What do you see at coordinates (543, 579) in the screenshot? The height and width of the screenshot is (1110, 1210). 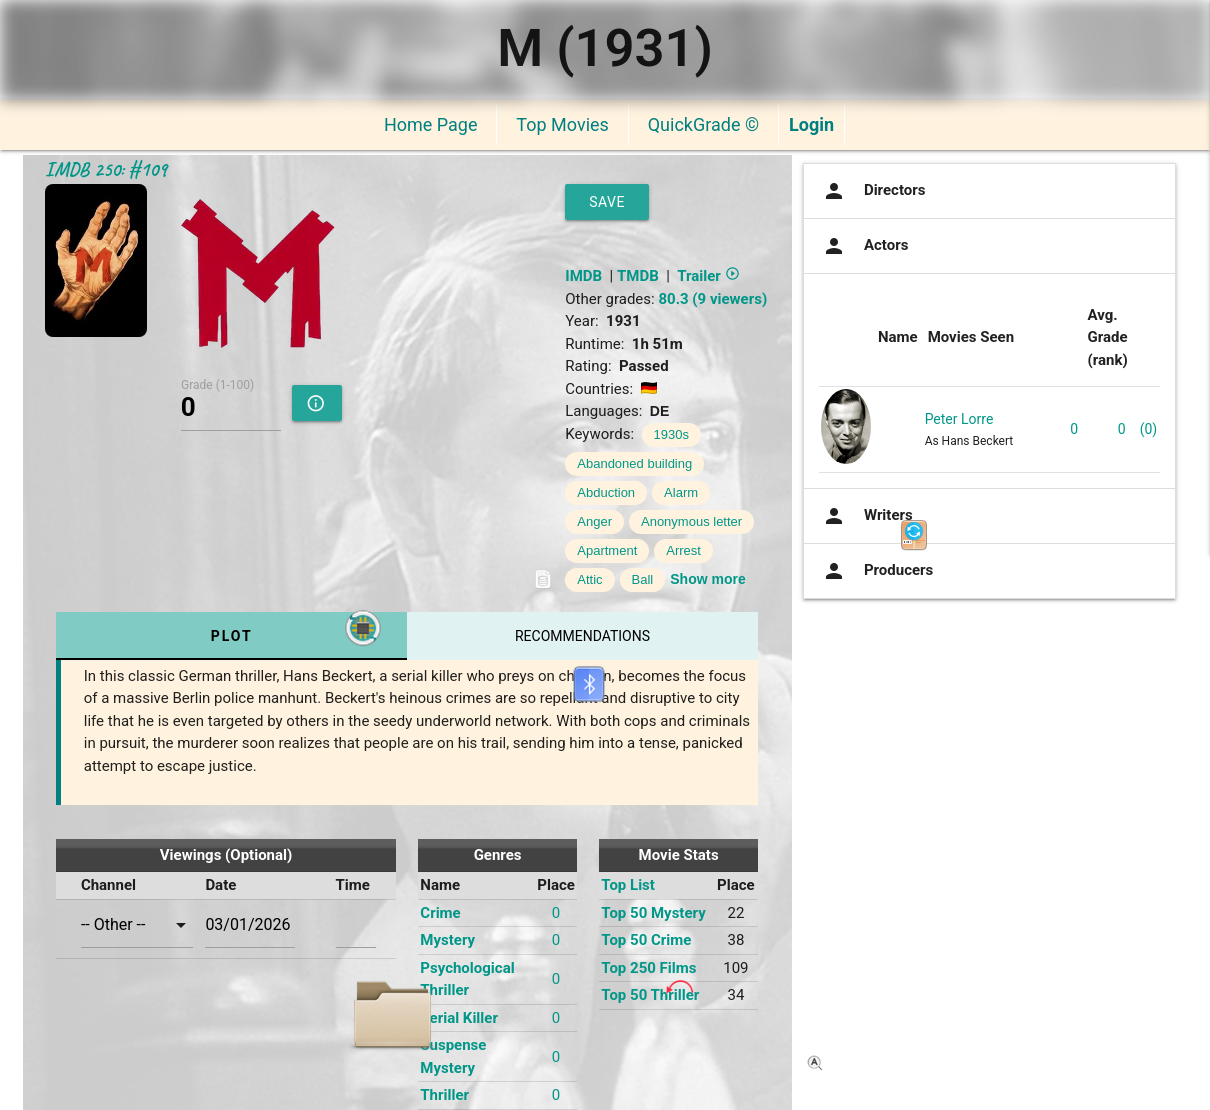 I see `sqlite3 database file` at bounding box center [543, 579].